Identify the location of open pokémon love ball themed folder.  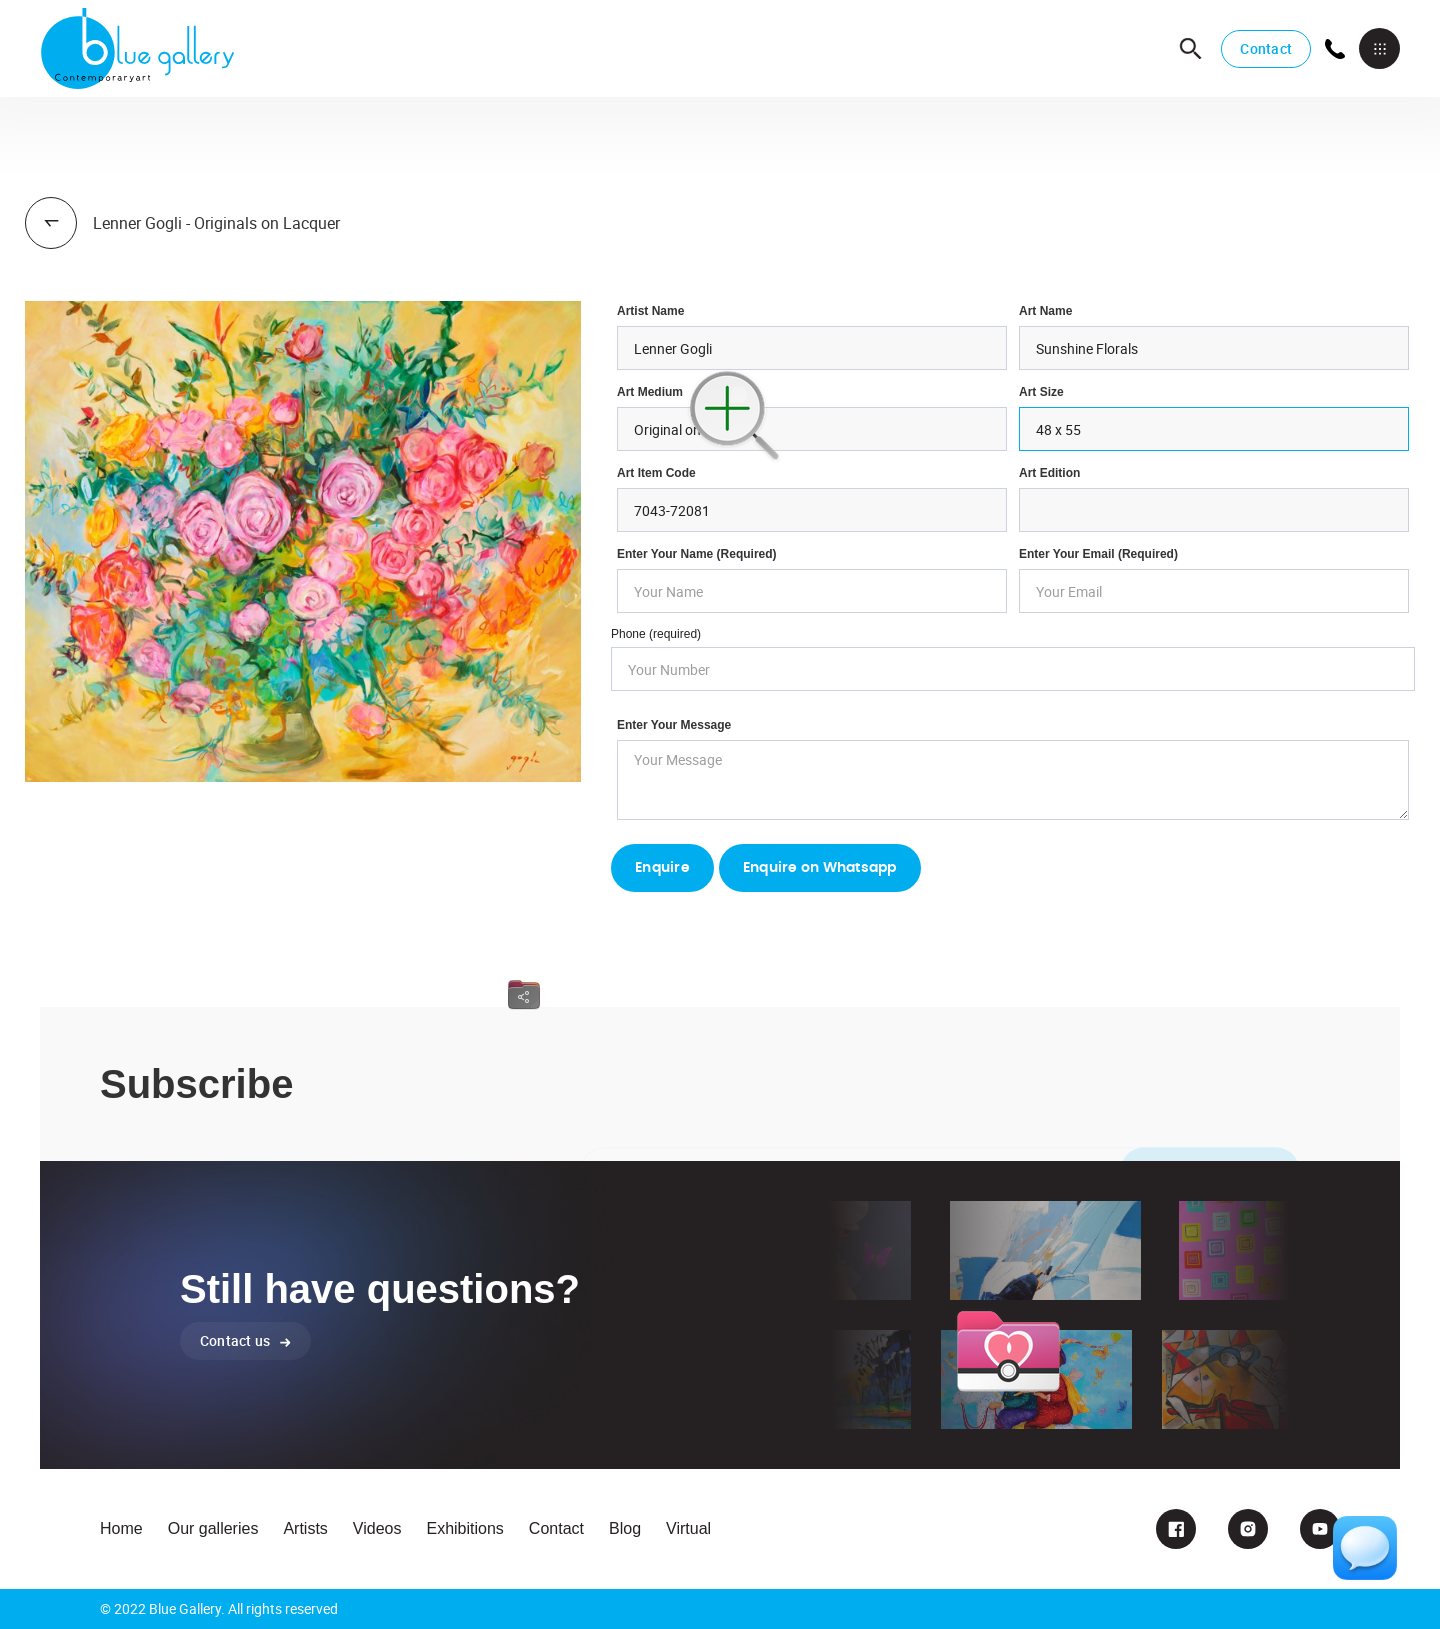
(1008, 1354).